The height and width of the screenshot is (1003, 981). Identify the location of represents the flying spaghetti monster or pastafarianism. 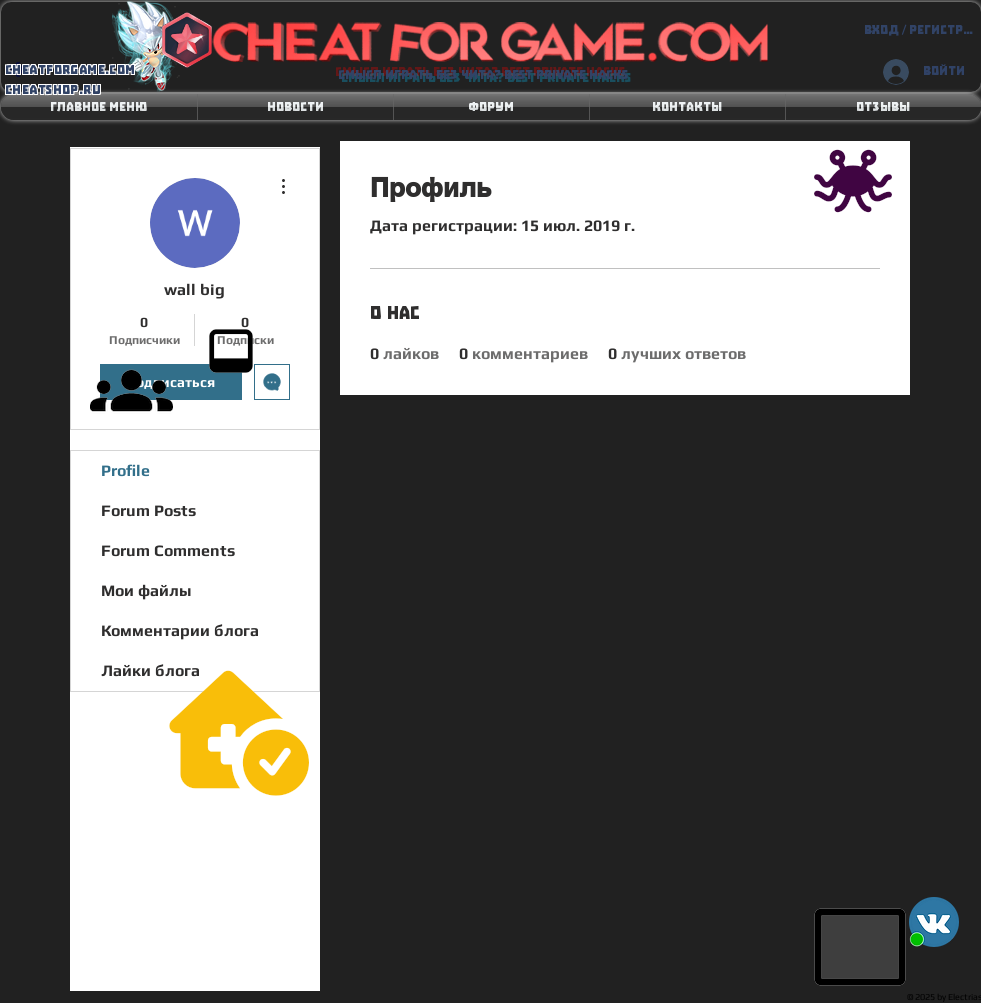
(853, 181).